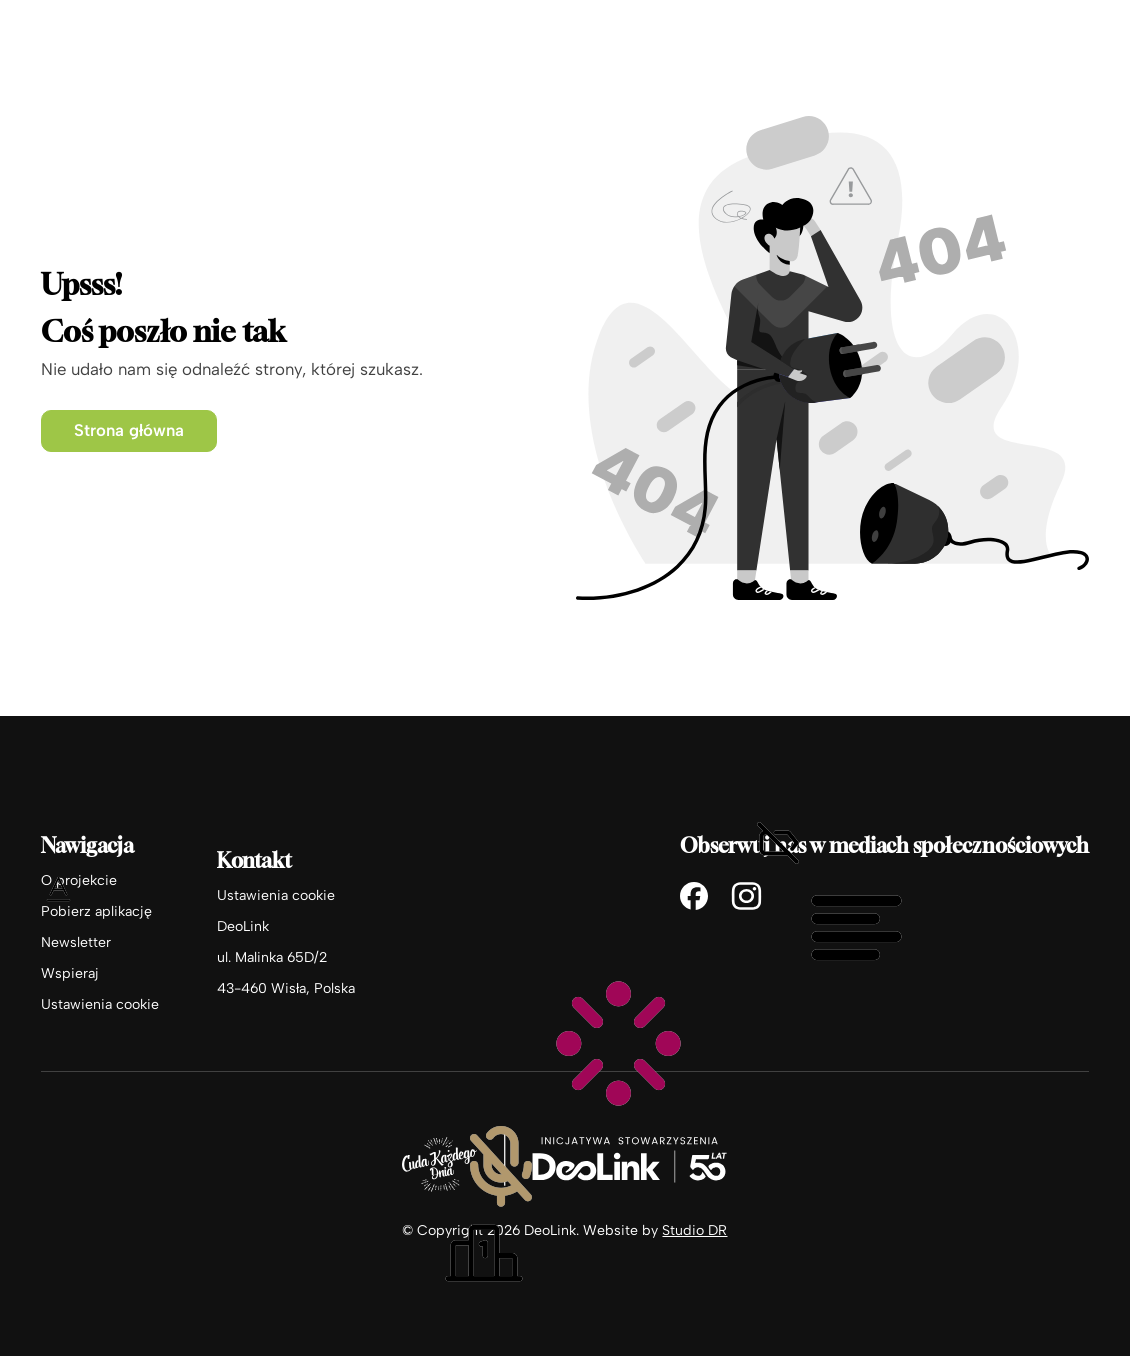  What do you see at coordinates (501, 1165) in the screenshot?
I see `mute your microphone` at bounding box center [501, 1165].